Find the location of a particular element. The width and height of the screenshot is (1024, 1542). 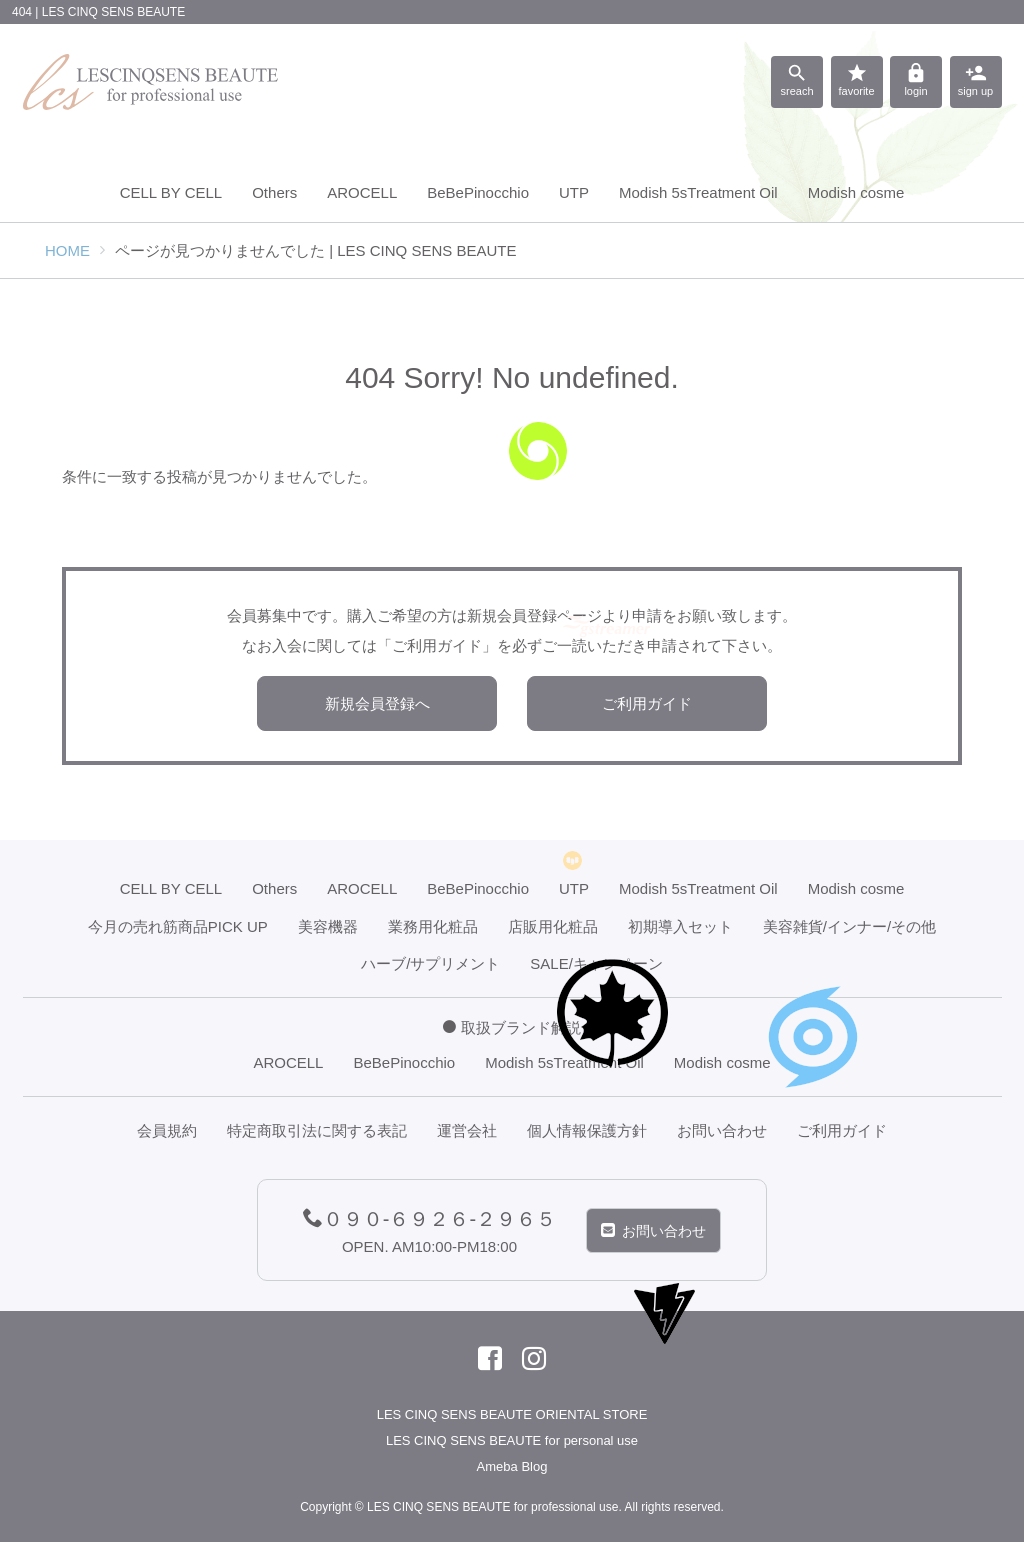

gstreamer multimedia framework logo is located at coordinates (606, 626).